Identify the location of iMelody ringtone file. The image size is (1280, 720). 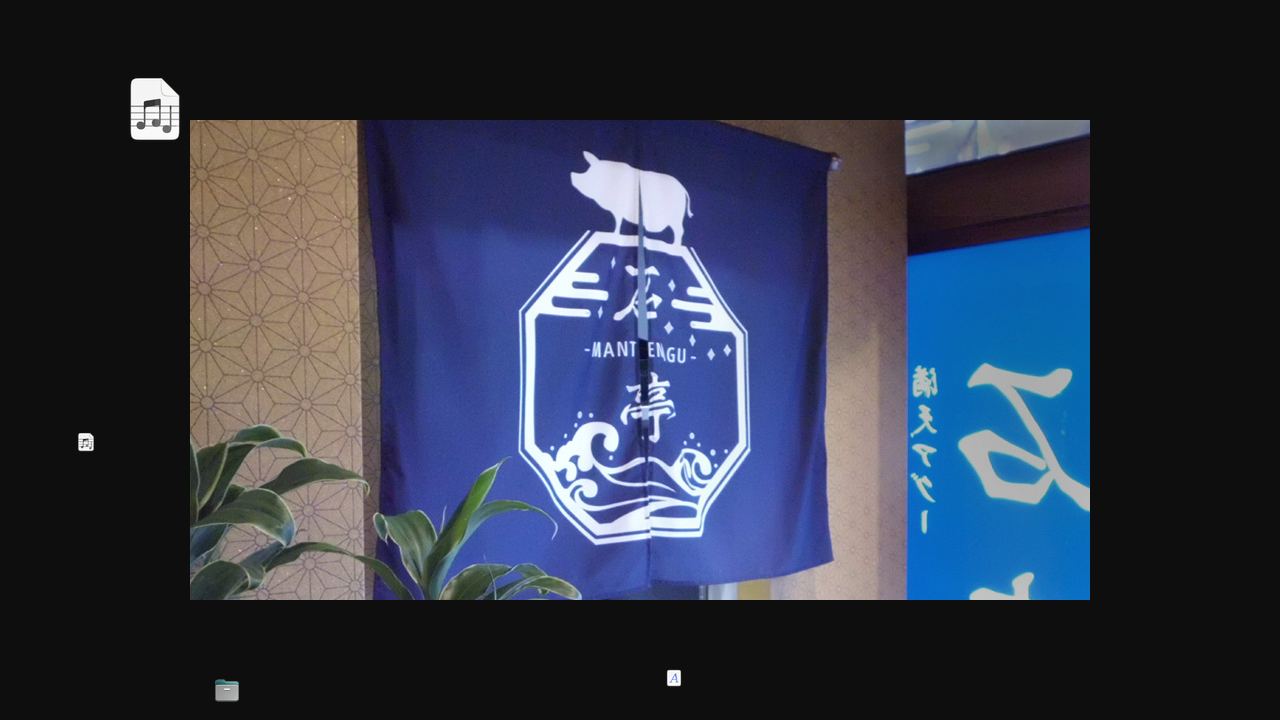
(86, 442).